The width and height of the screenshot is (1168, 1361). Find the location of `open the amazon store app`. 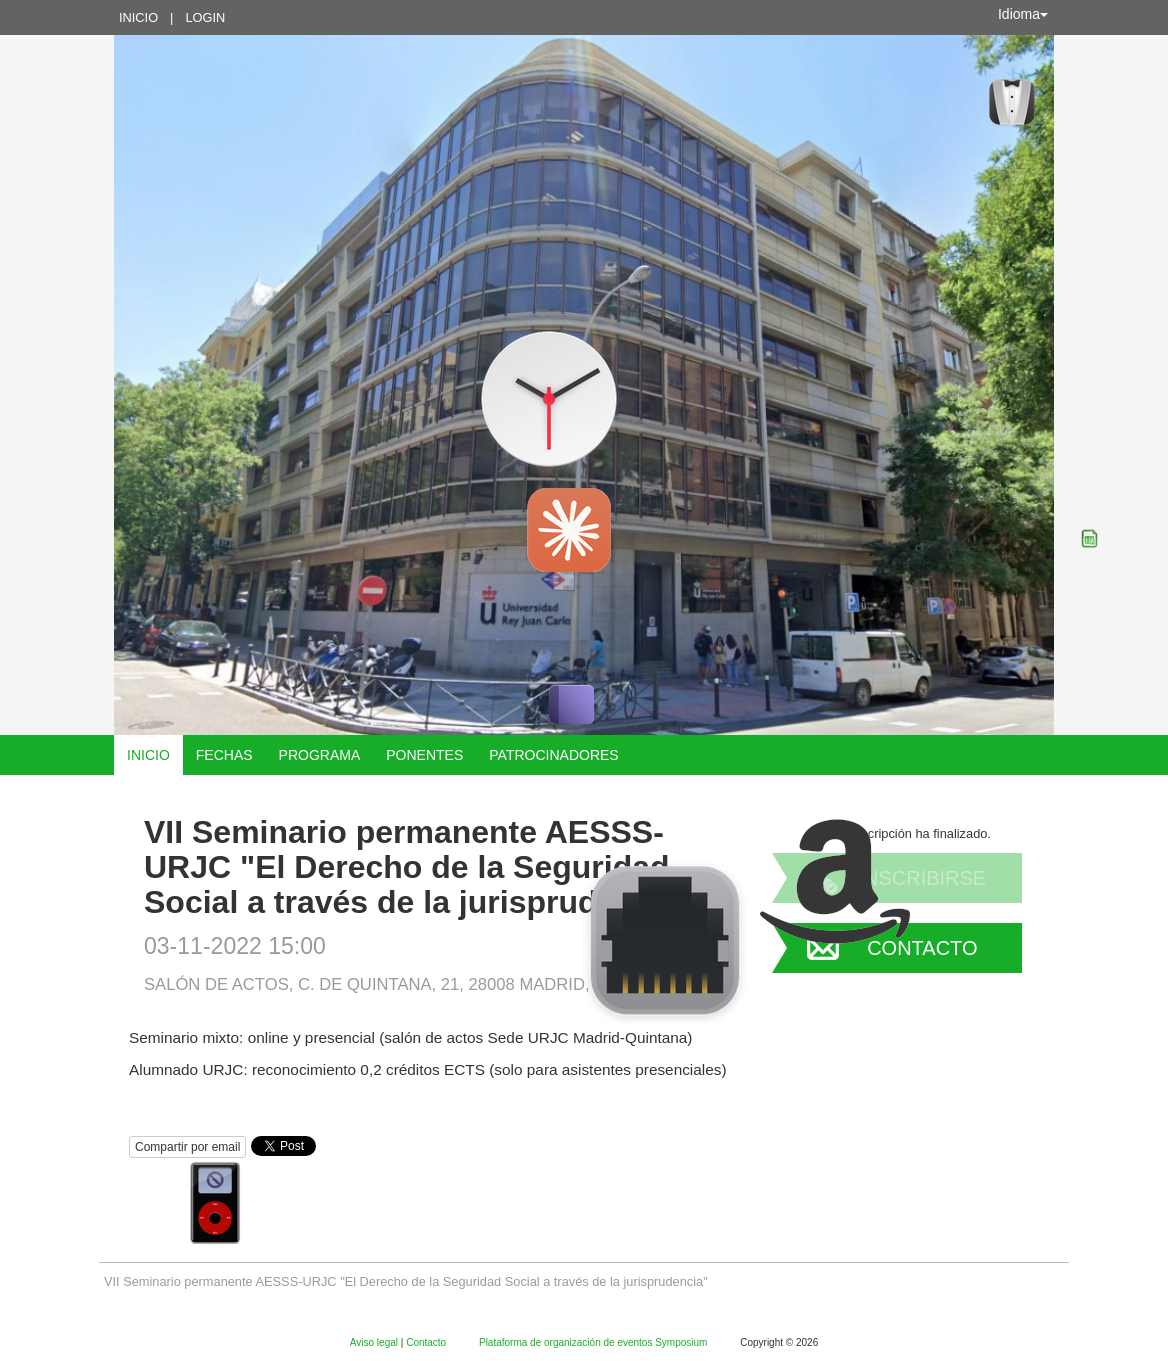

open the amazon store app is located at coordinates (835, 884).